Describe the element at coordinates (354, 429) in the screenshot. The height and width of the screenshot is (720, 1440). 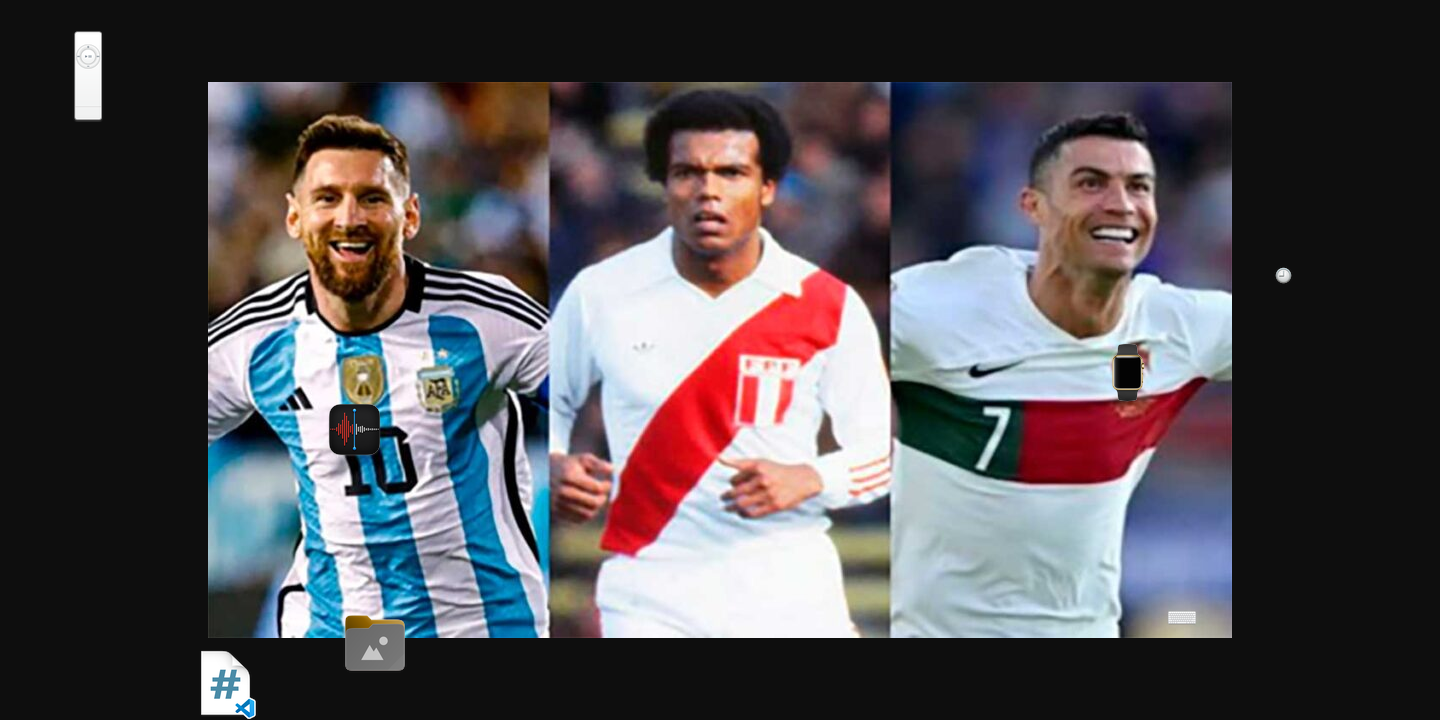
I see `open voice memos app` at that location.